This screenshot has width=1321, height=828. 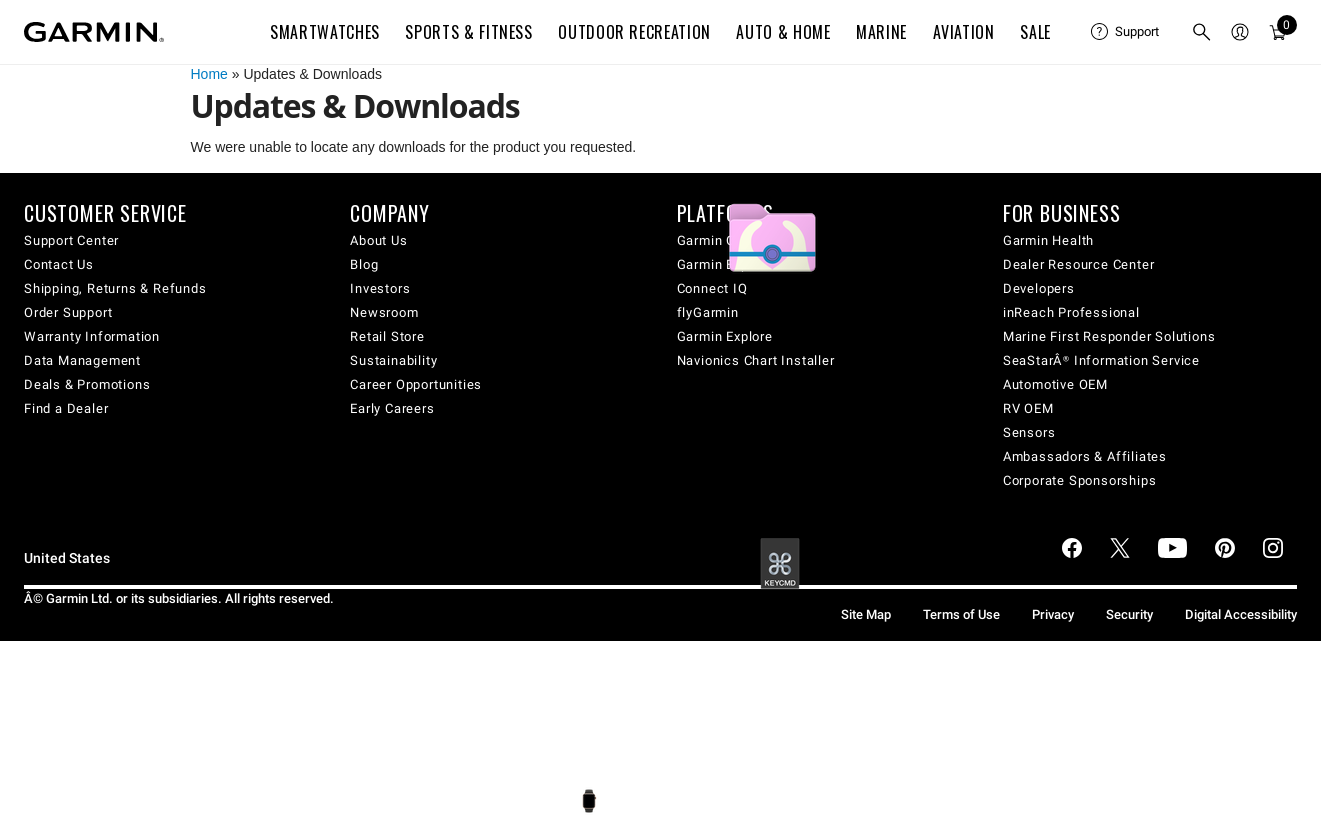 What do you see at coordinates (780, 565) in the screenshot?
I see `access keyboard shortcuts and command key bindings` at bounding box center [780, 565].